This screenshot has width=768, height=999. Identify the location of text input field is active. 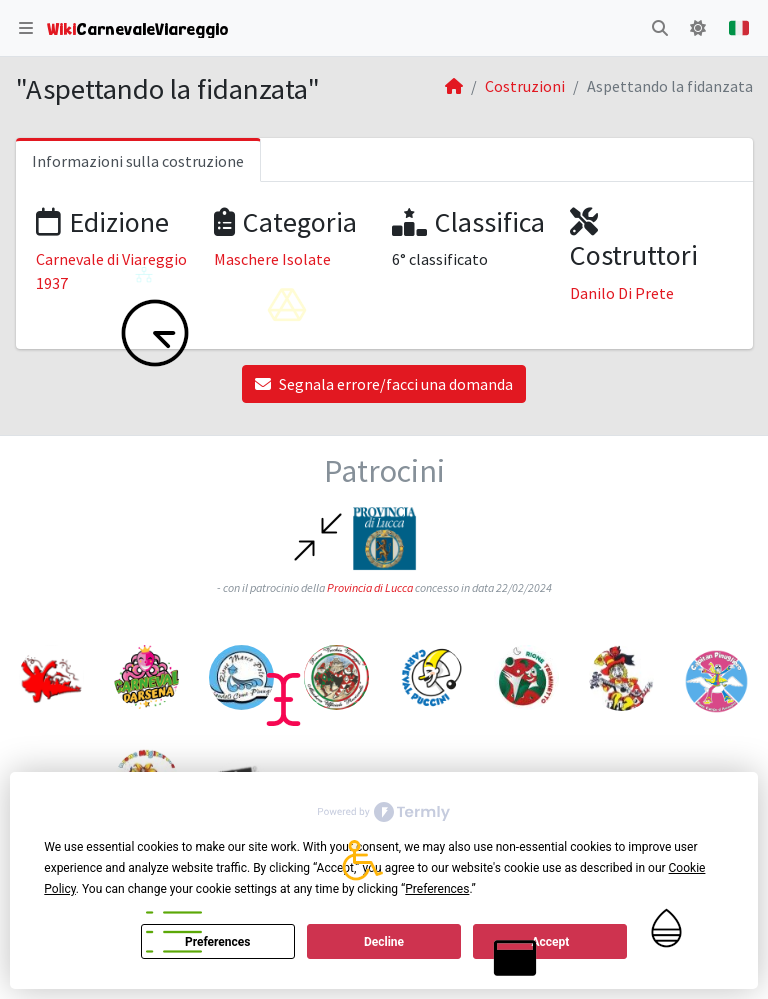
(283, 699).